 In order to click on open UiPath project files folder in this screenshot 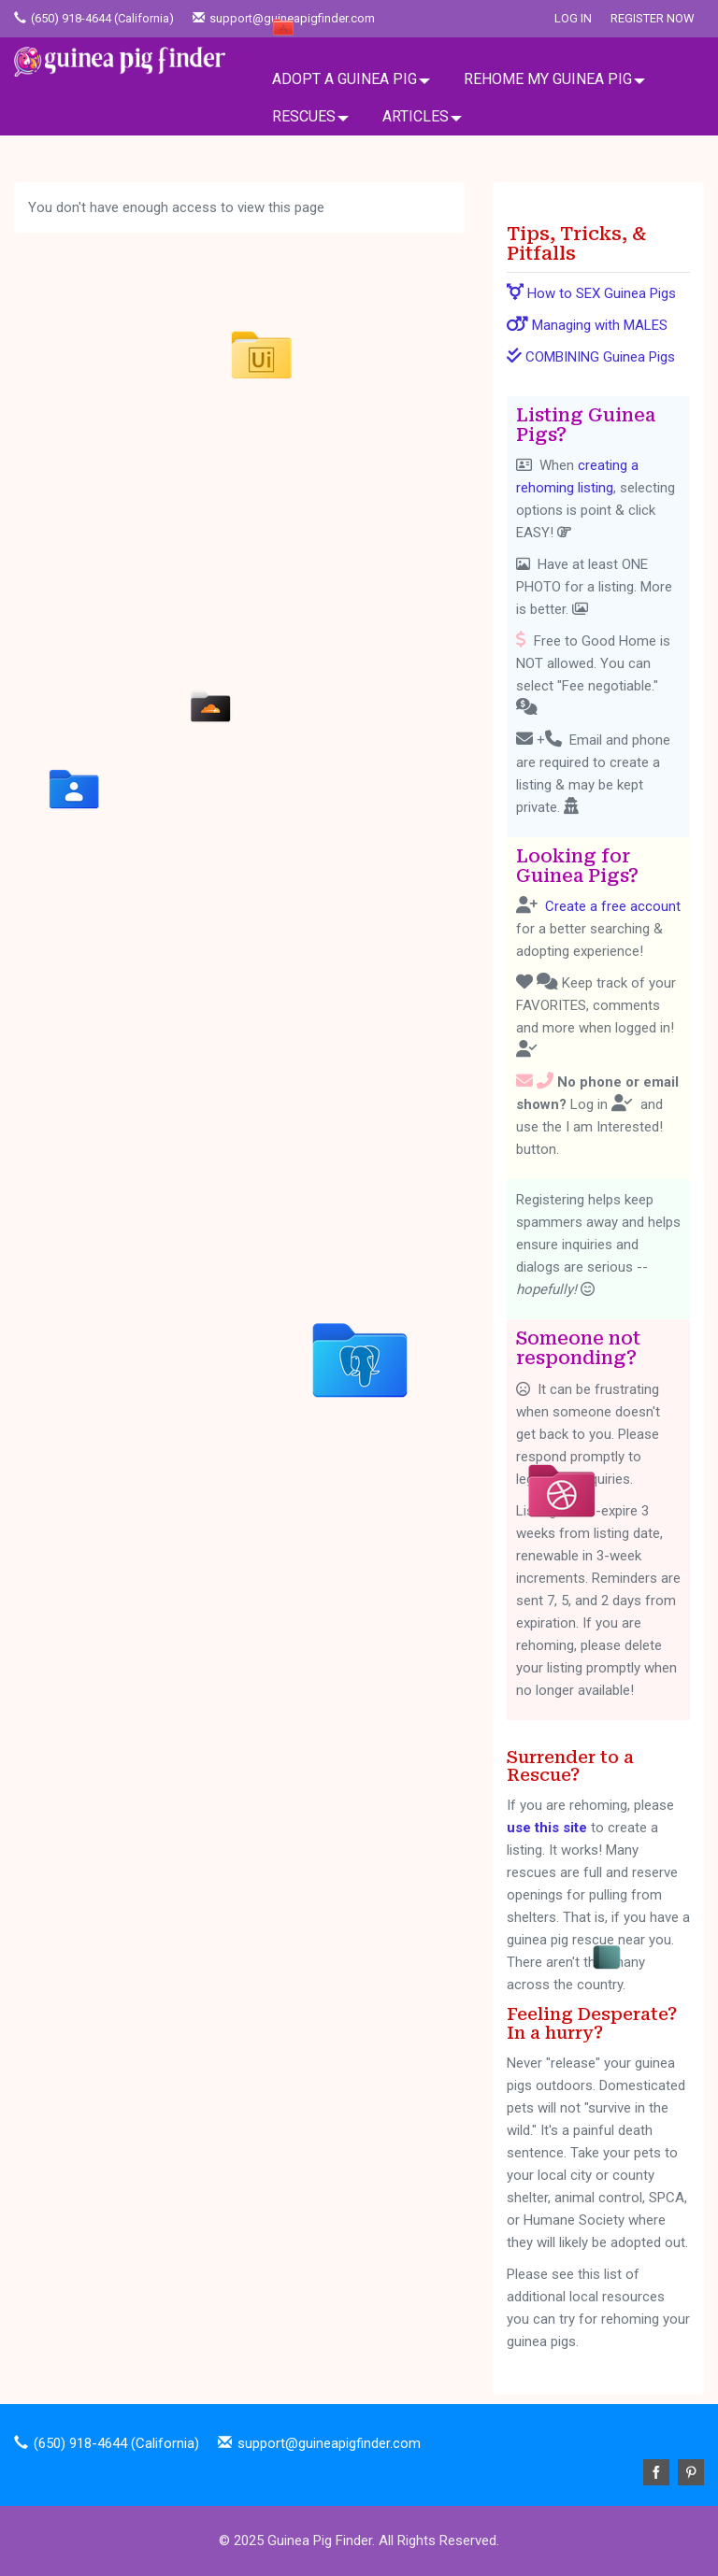, I will do `click(261, 356)`.